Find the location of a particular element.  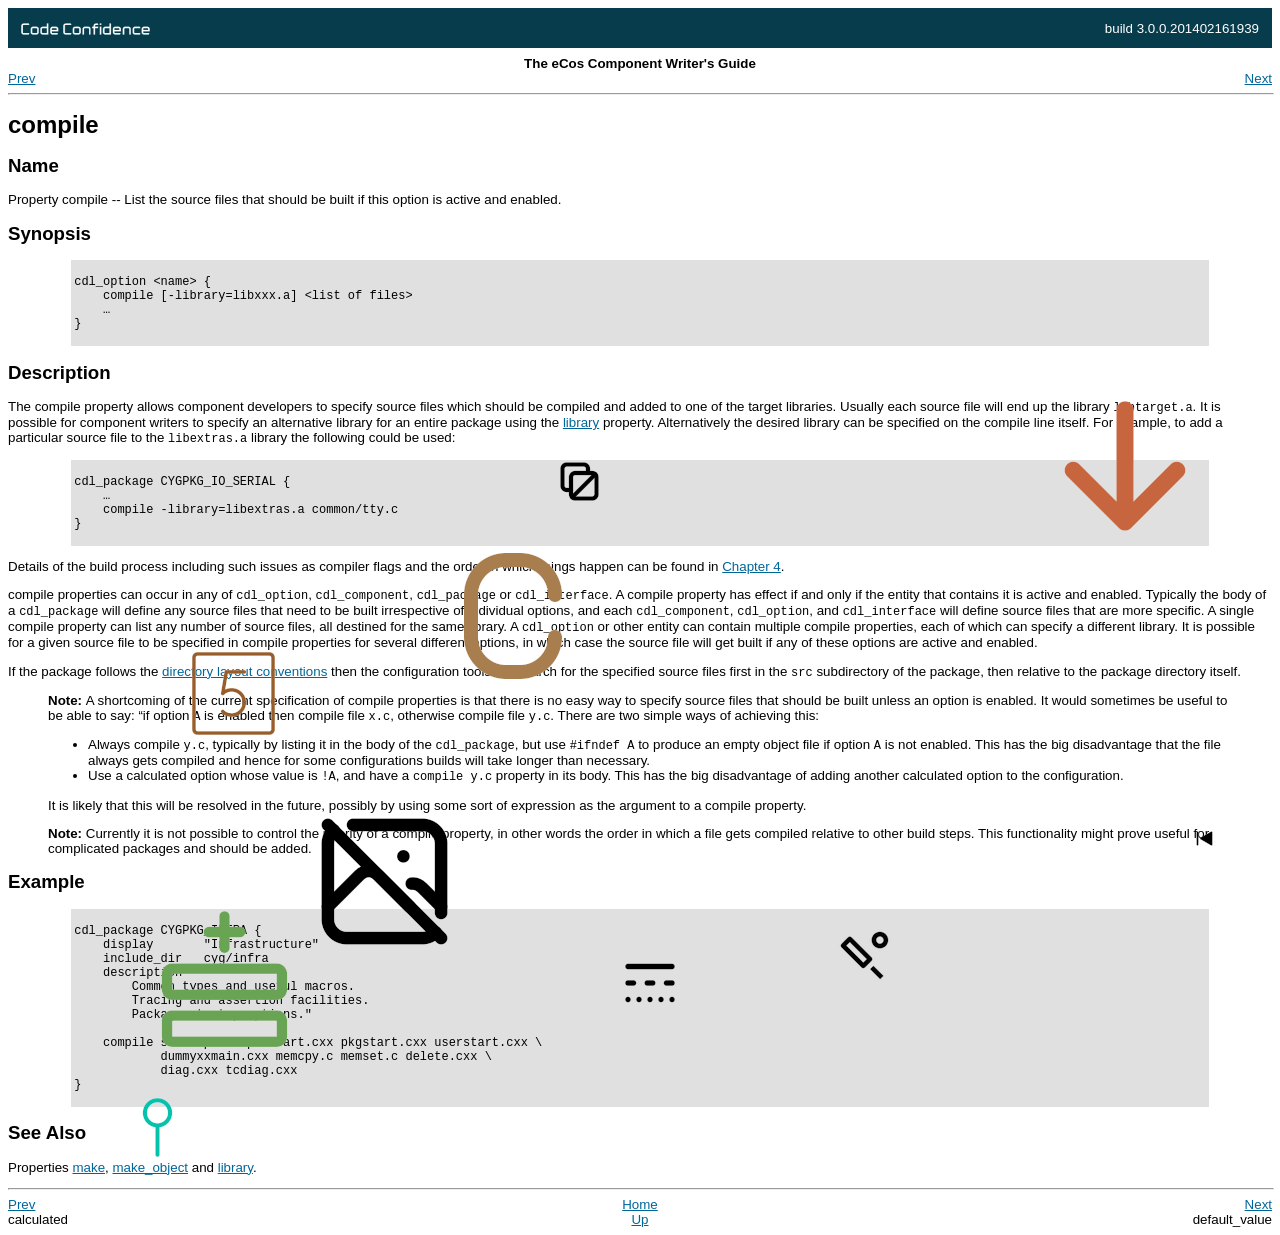

indicates a "C" grade or rating is located at coordinates (513, 616).